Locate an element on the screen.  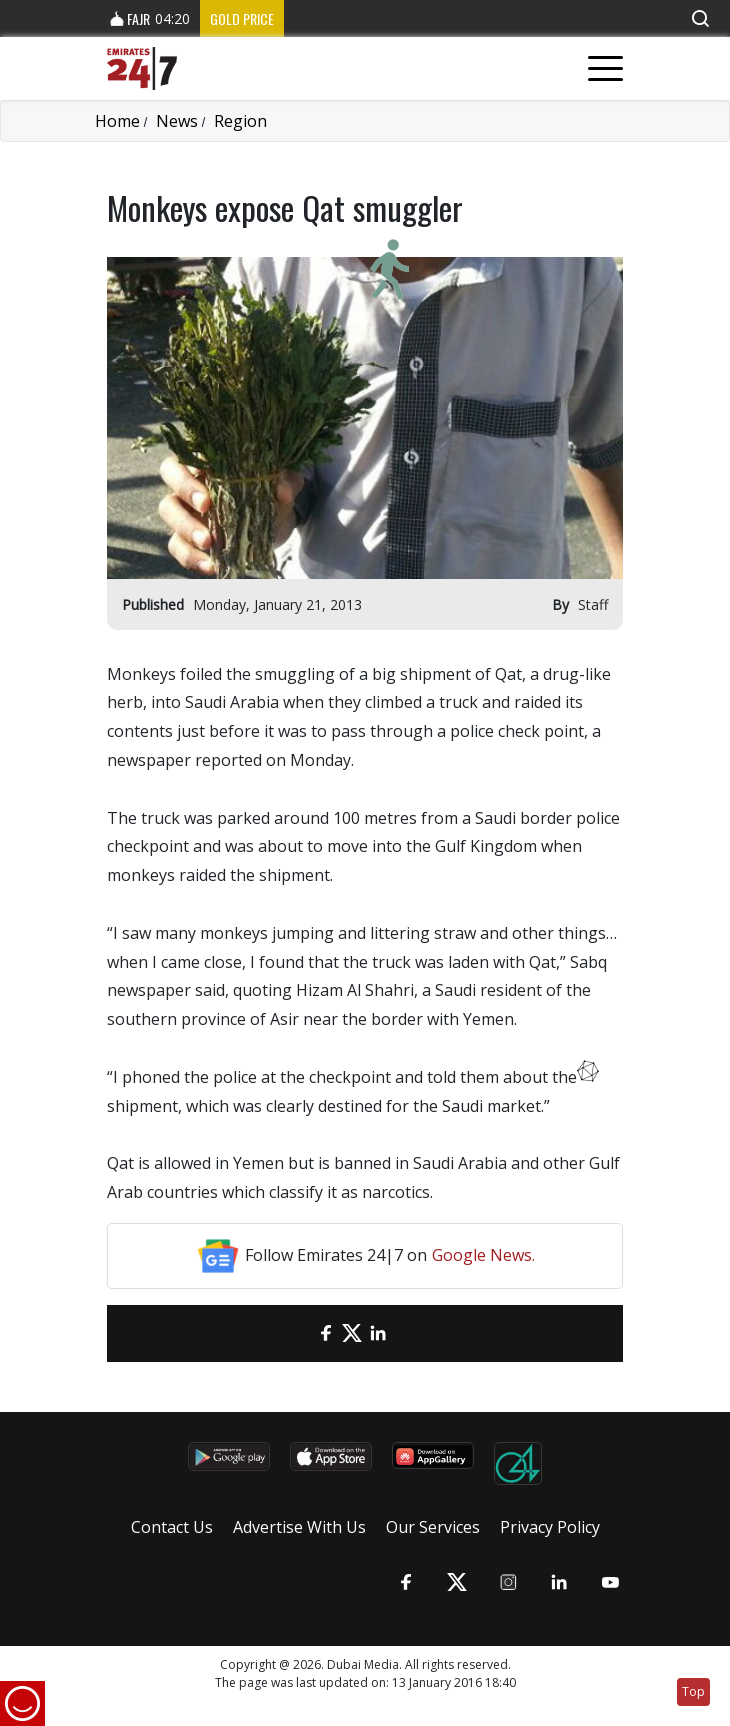
select walking directions is located at coordinates (389, 269).